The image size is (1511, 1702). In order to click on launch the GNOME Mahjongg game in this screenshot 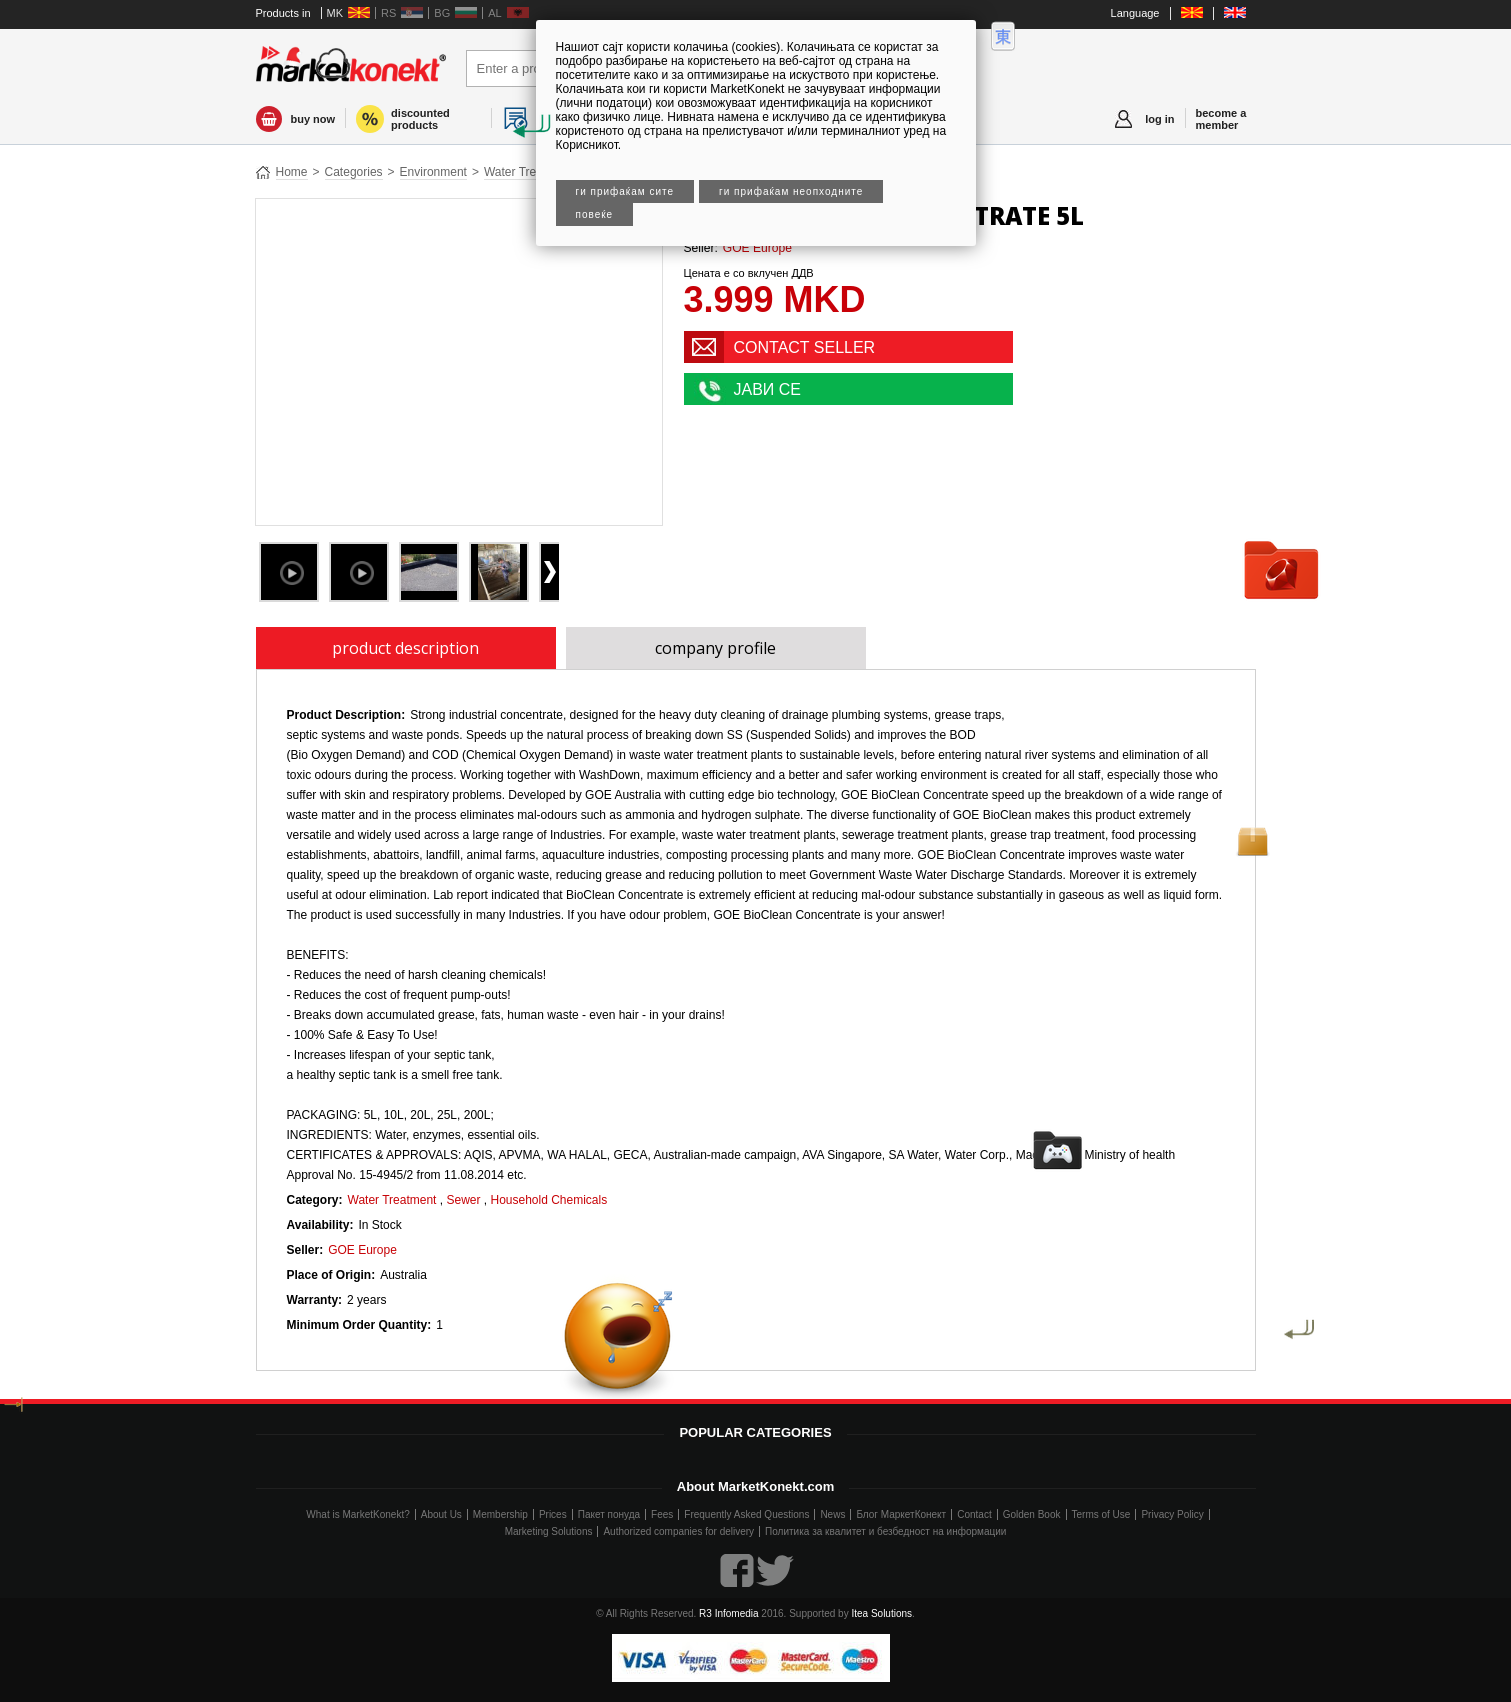, I will do `click(1003, 36)`.